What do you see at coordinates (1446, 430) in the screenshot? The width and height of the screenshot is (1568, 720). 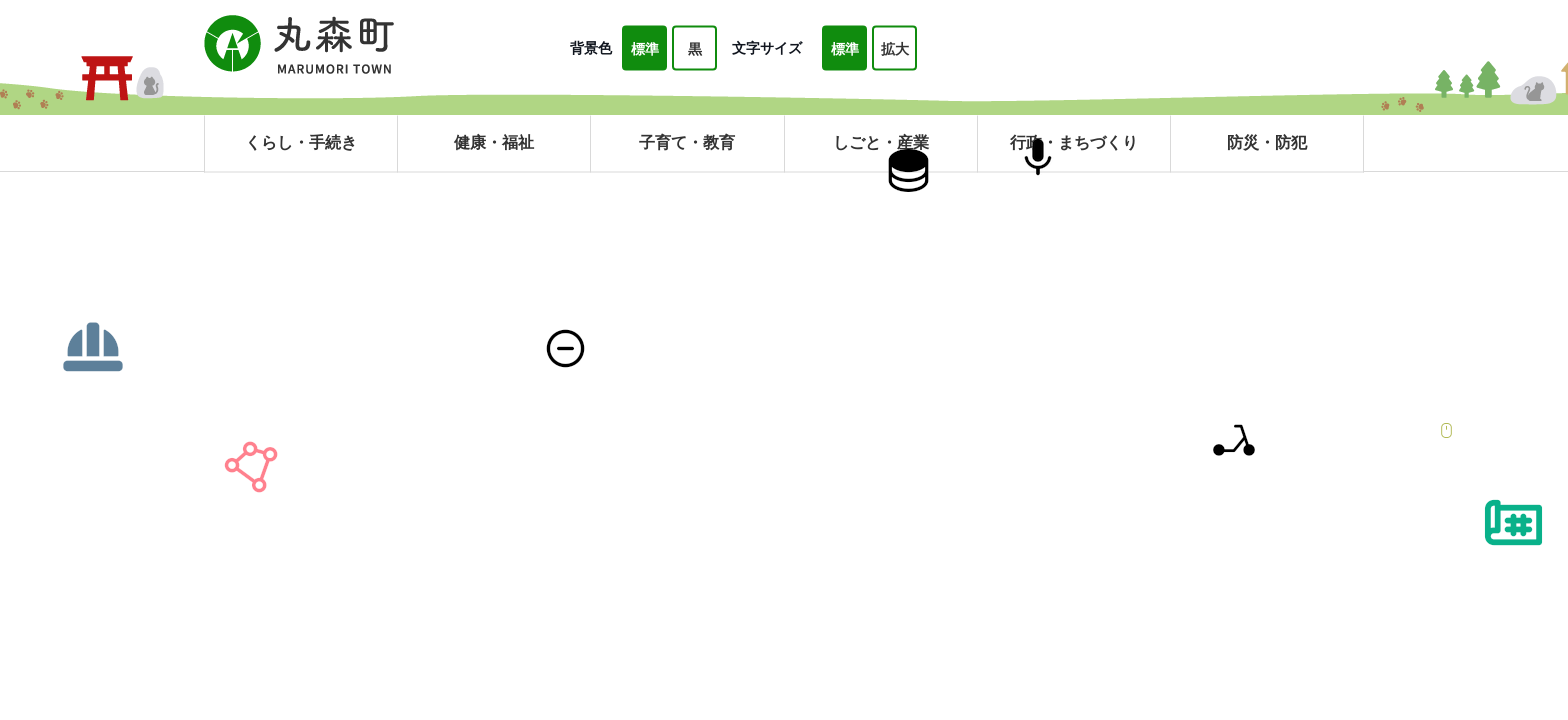 I see `mouse input device indicator` at bounding box center [1446, 430].